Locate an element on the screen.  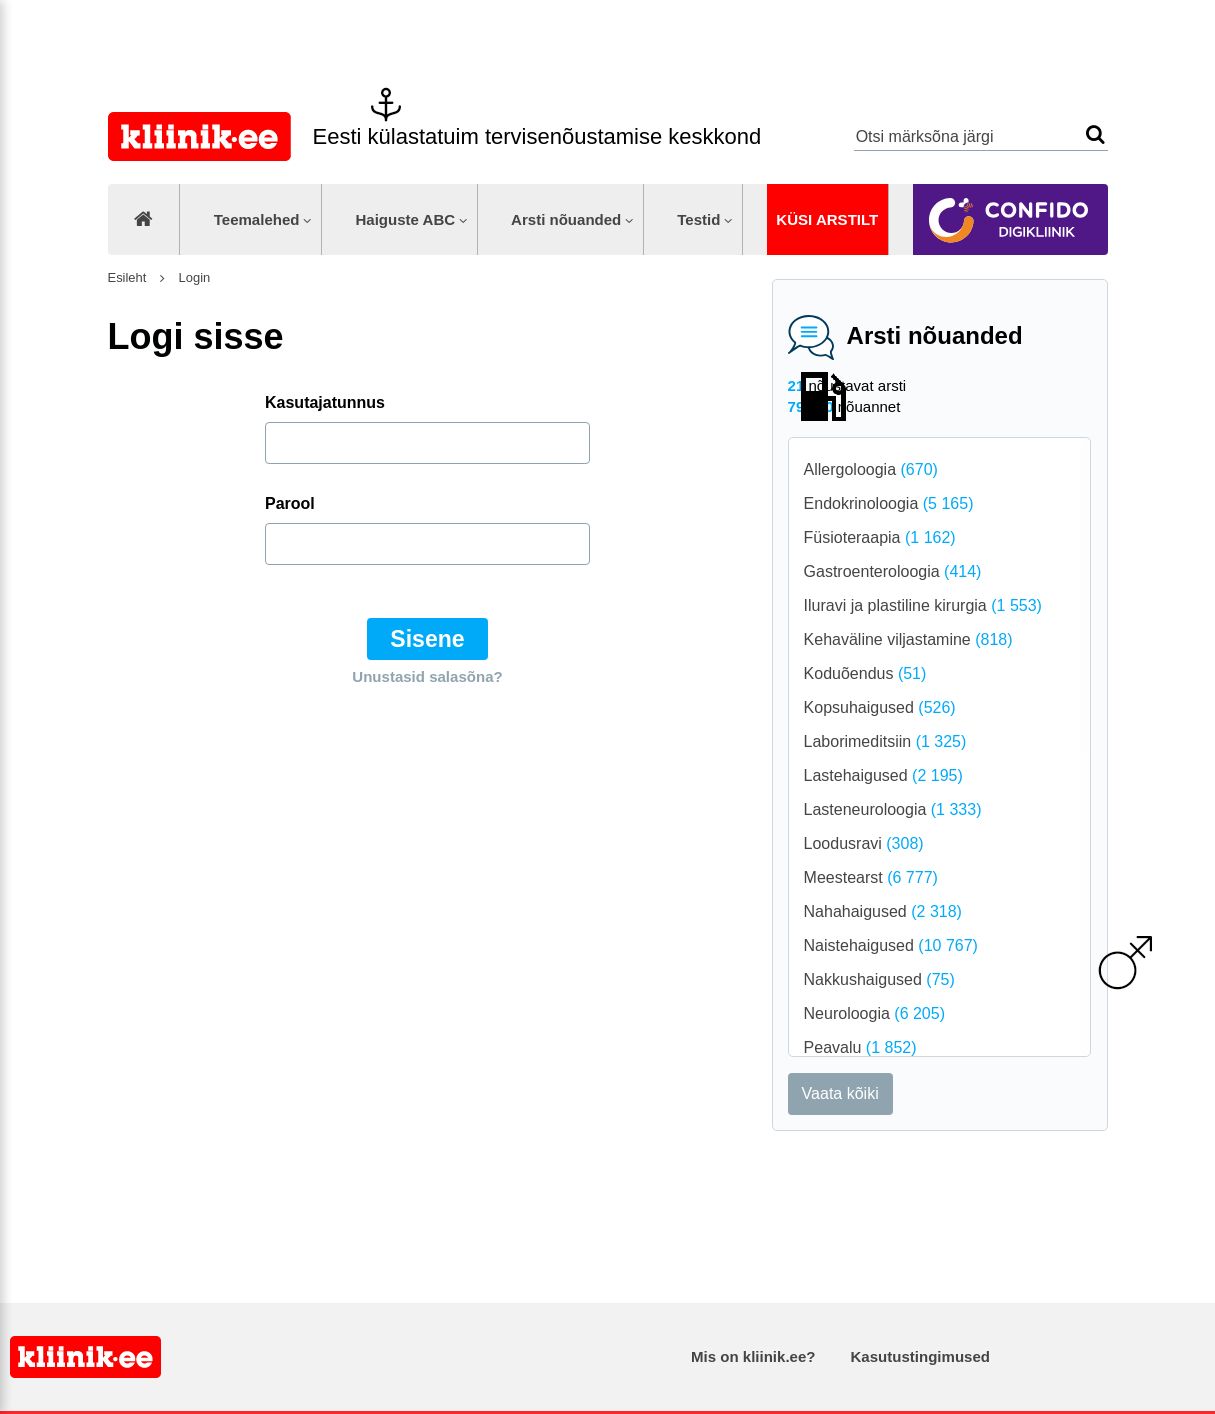
anchor link to a specific section on a page is located at coordinates (386, 104).